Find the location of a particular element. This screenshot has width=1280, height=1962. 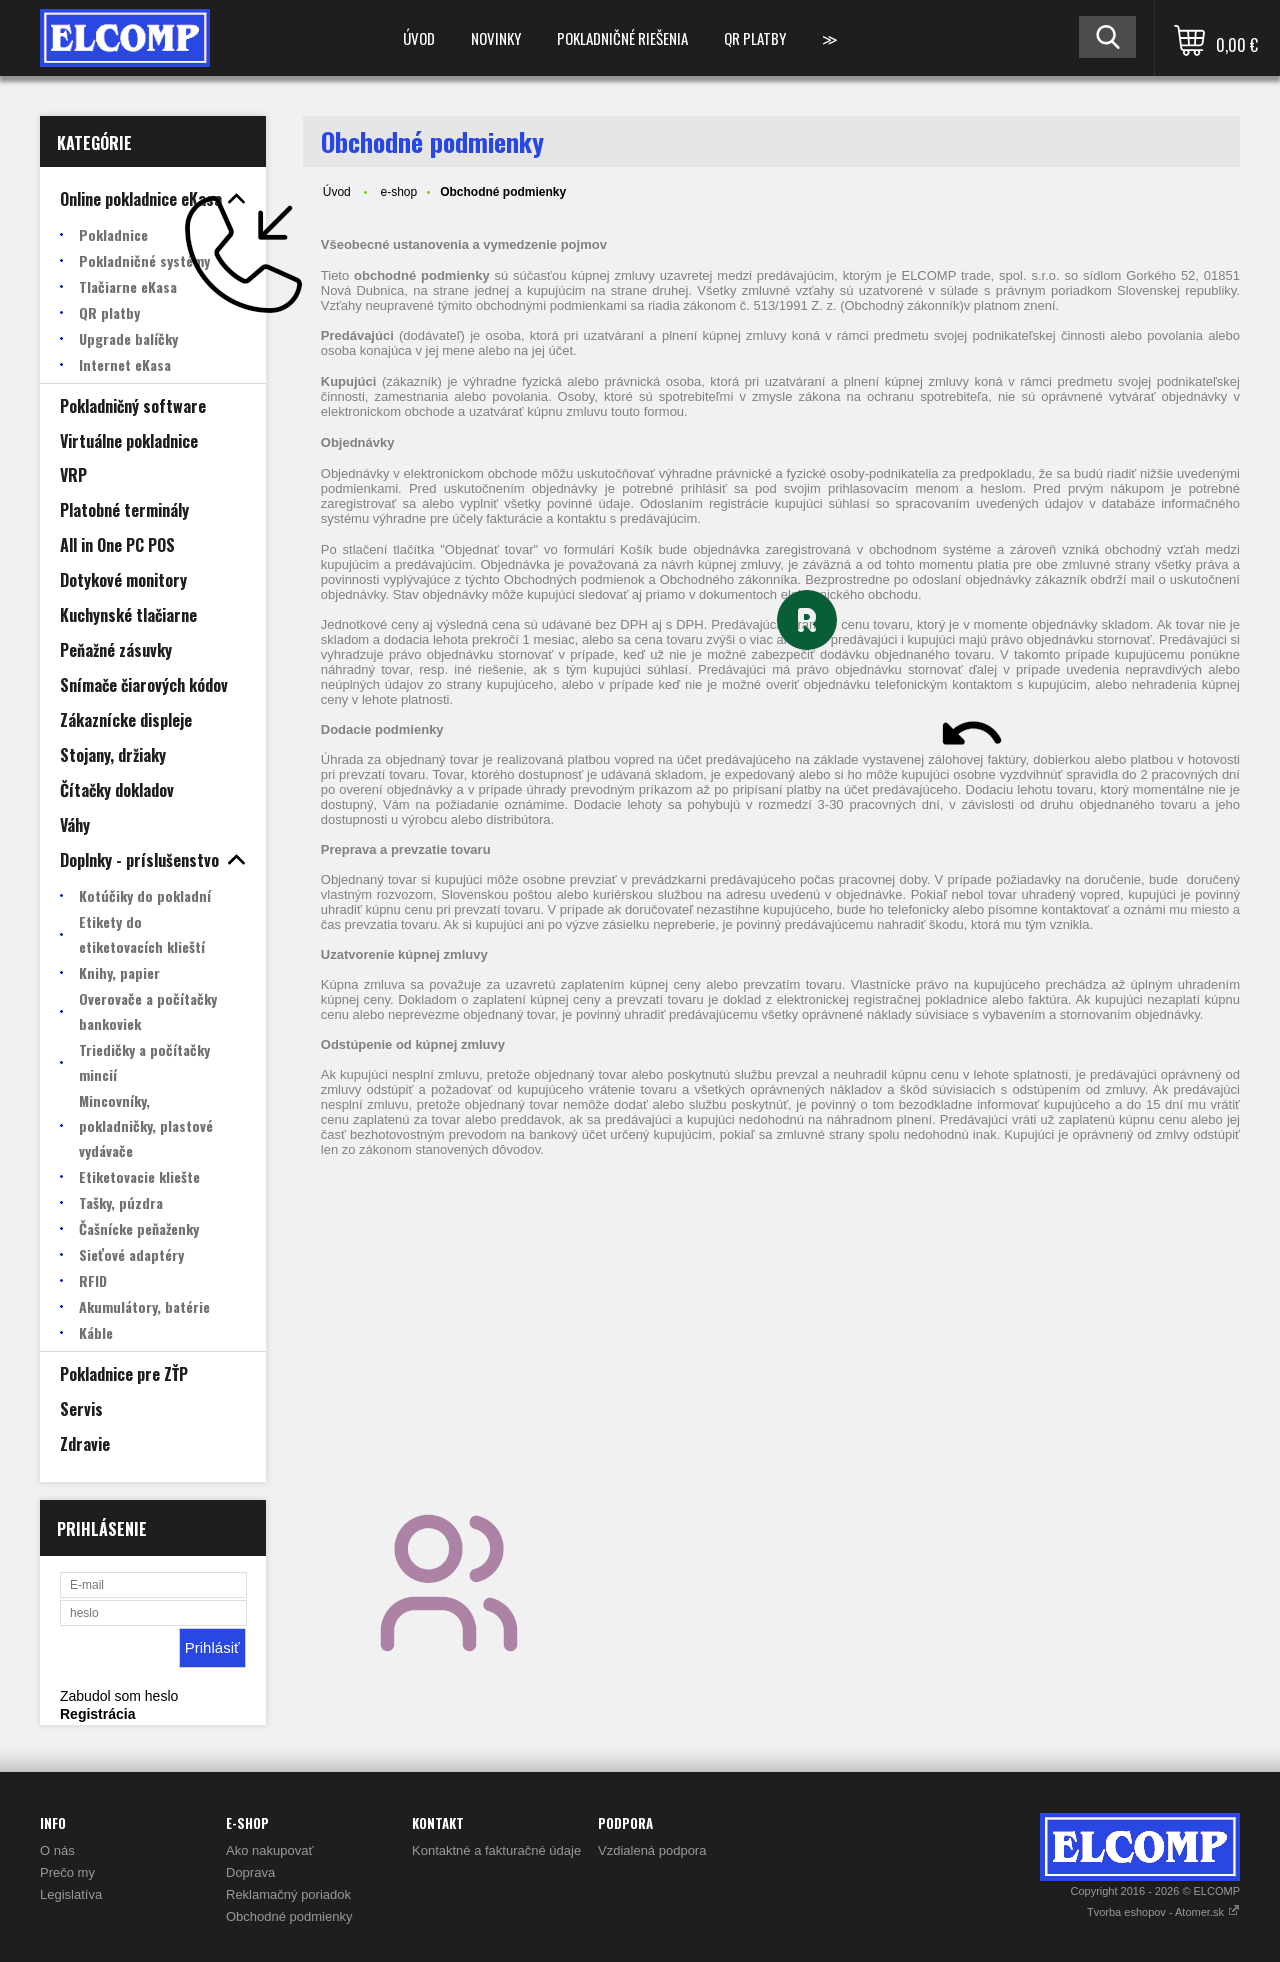

incoming call notification is located at coordinates (246, 252).